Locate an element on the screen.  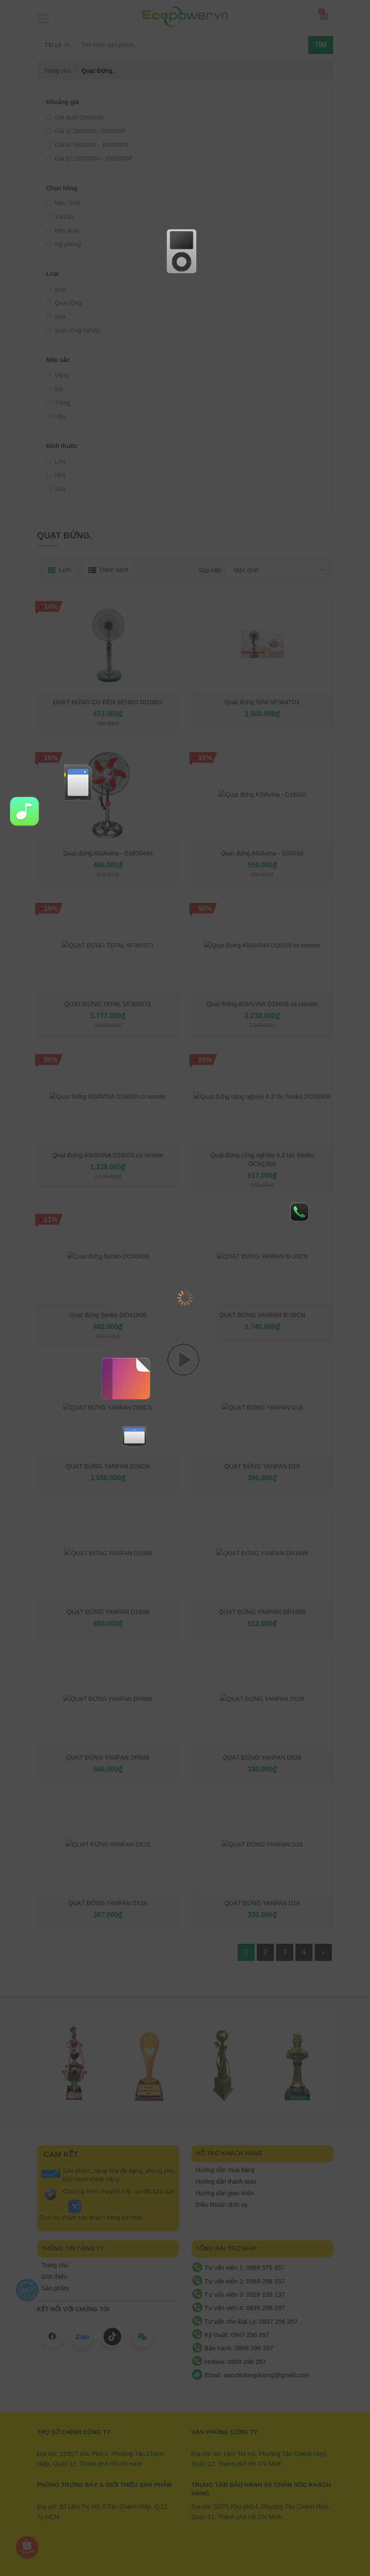
compact flash memory card device is located at coordinates (134, 1437).